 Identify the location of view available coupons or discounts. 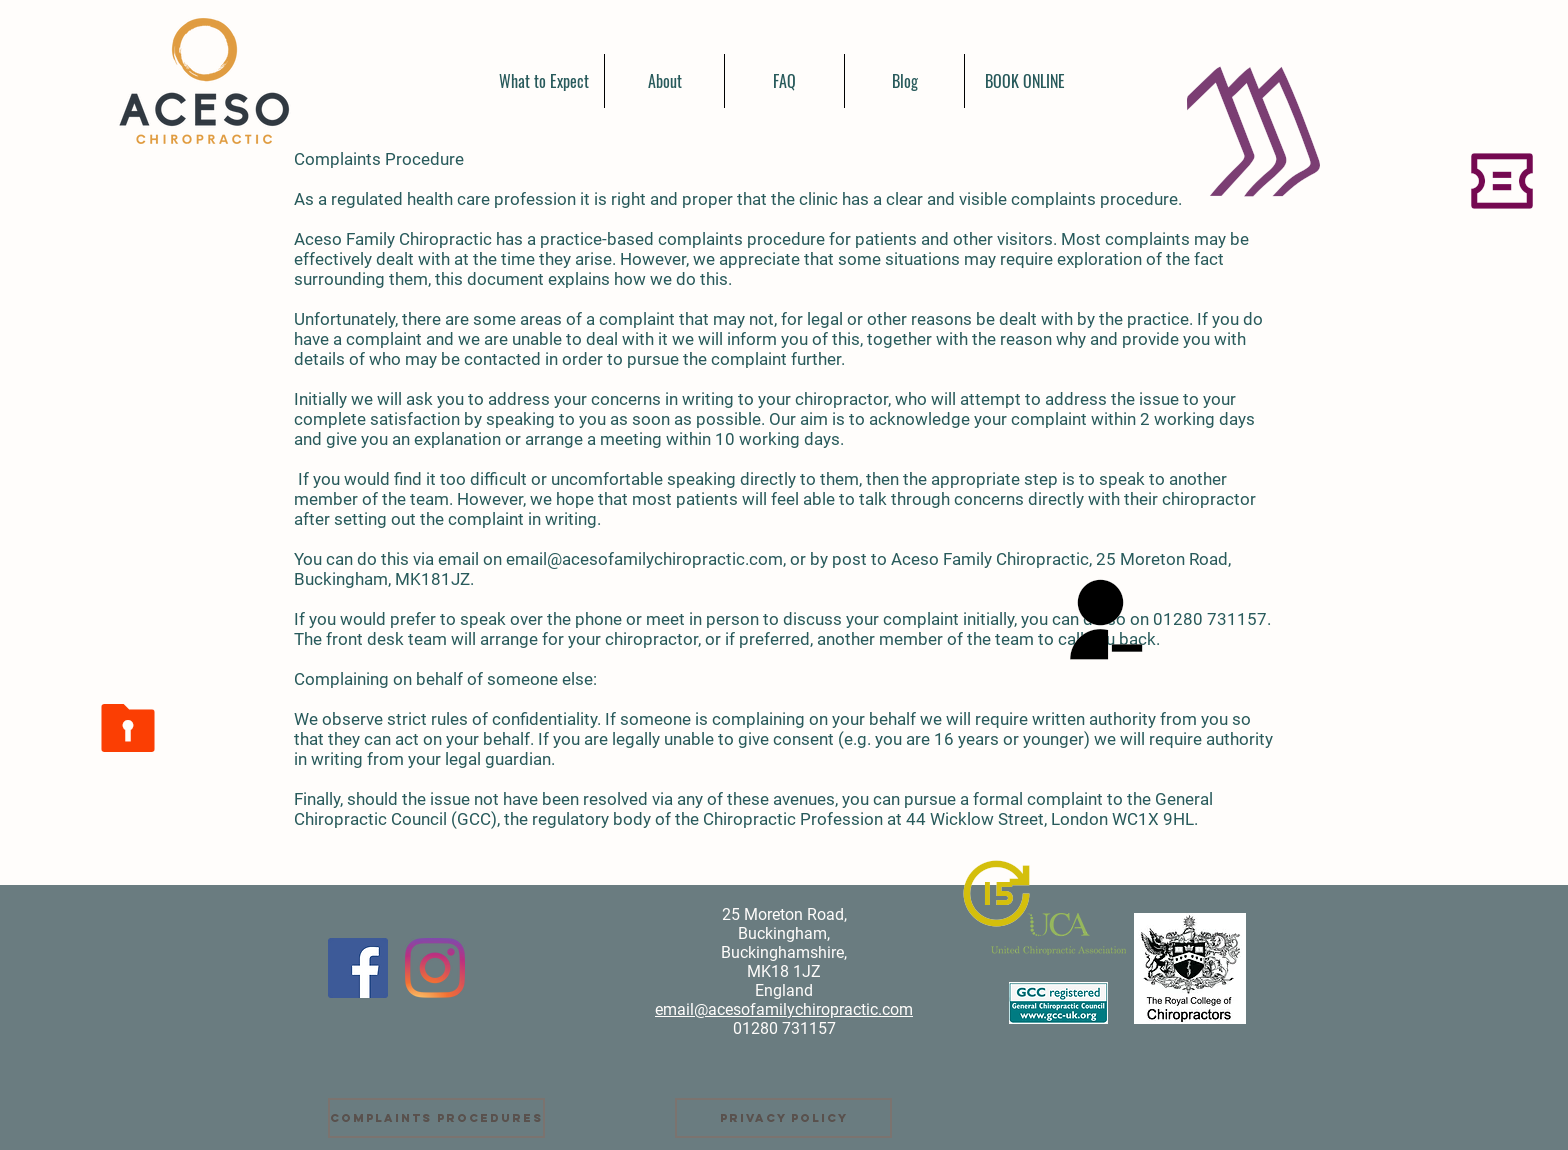
(1502, 181).